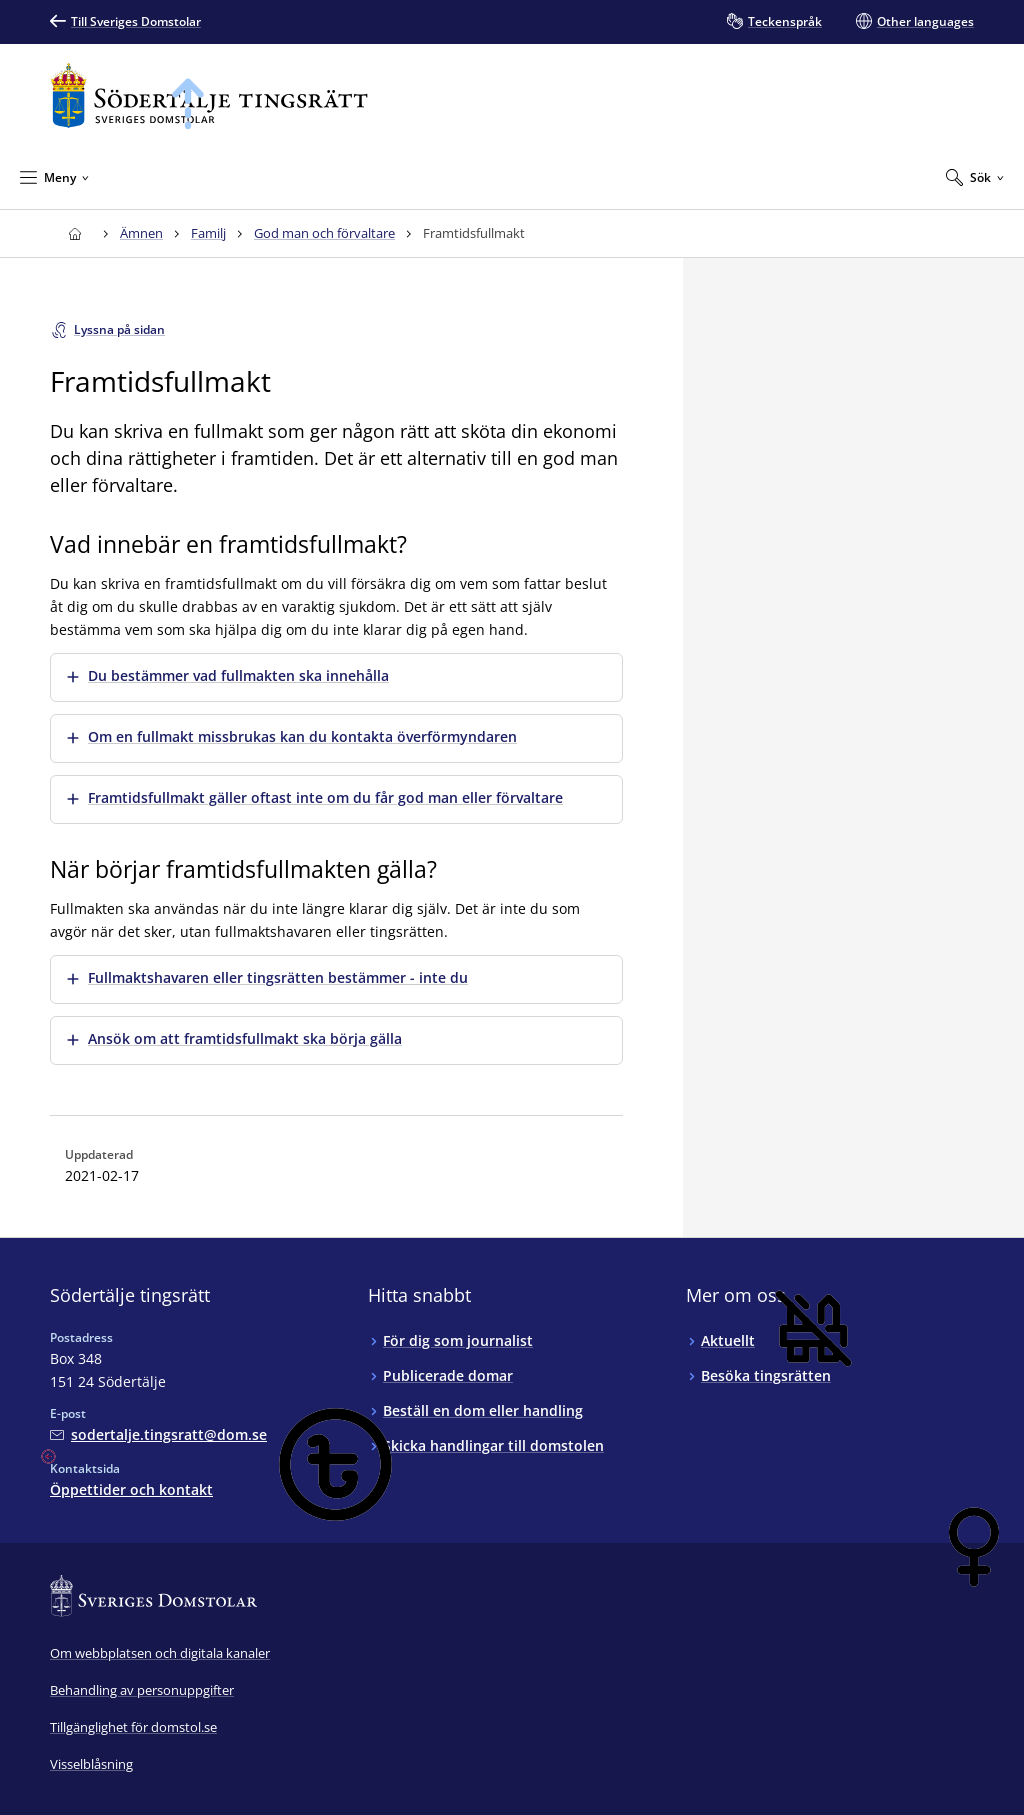 Image resolution: width=1024 pixels, height=1815 pixels. What do you see at coordinates (188, 104) in the screenshot?
I see `upload in progress` at bounding box center [188, 104].